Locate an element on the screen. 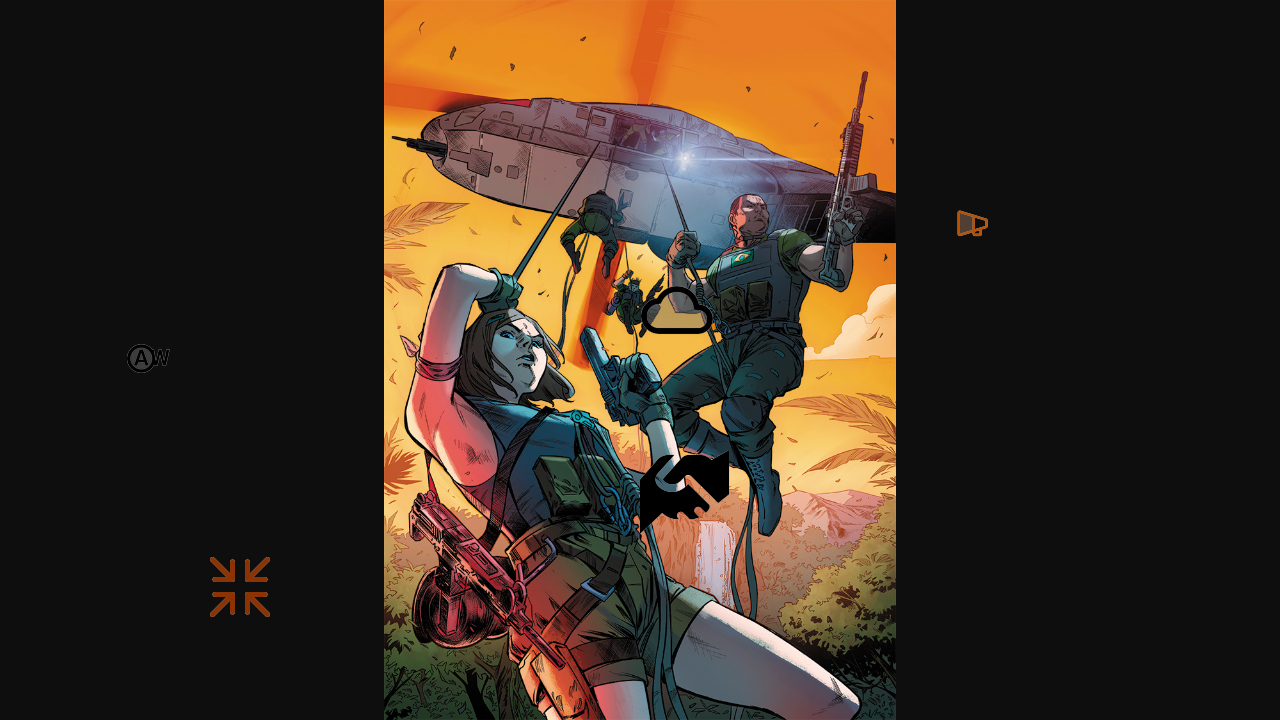 This screenshot has width=1280, height=720. access help or support resources is located at coordinates (684, 489).